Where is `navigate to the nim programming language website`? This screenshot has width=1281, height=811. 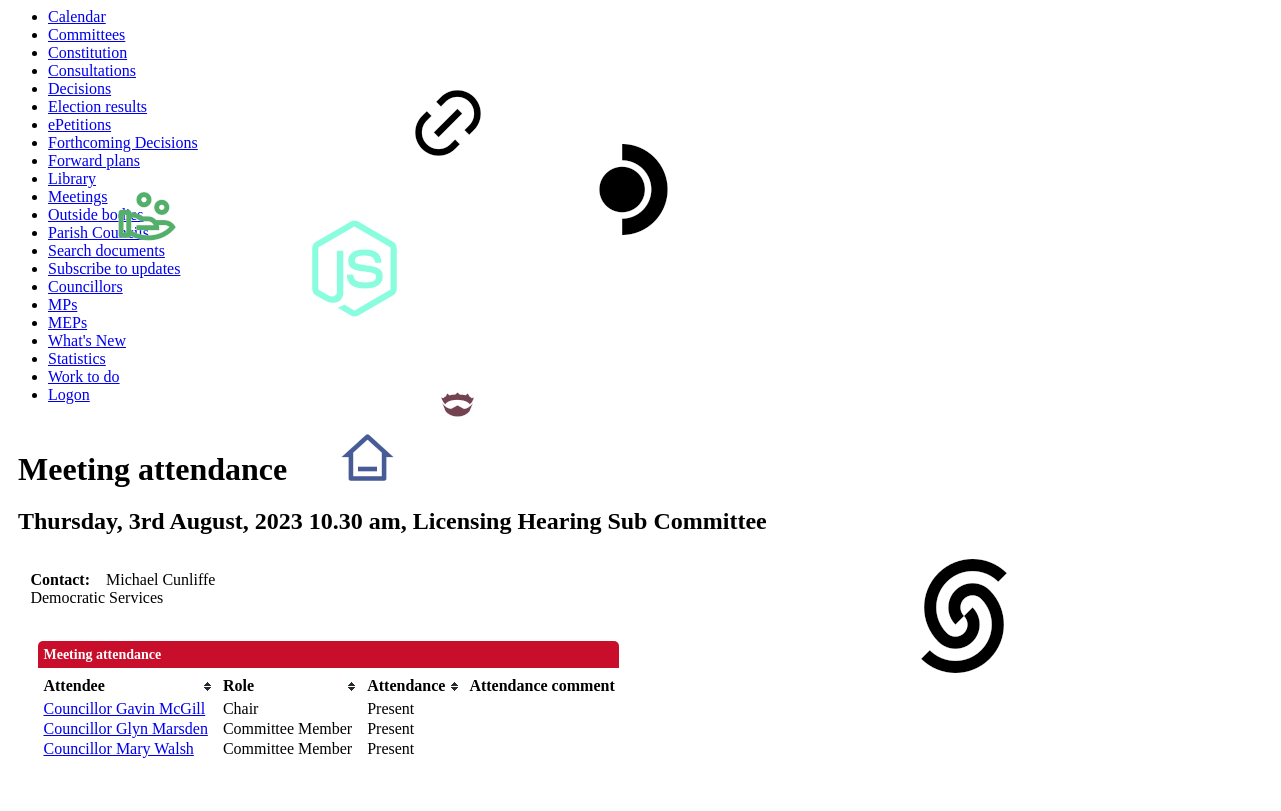
navigate to the nim programming language website is located at coordinates (457, 404).